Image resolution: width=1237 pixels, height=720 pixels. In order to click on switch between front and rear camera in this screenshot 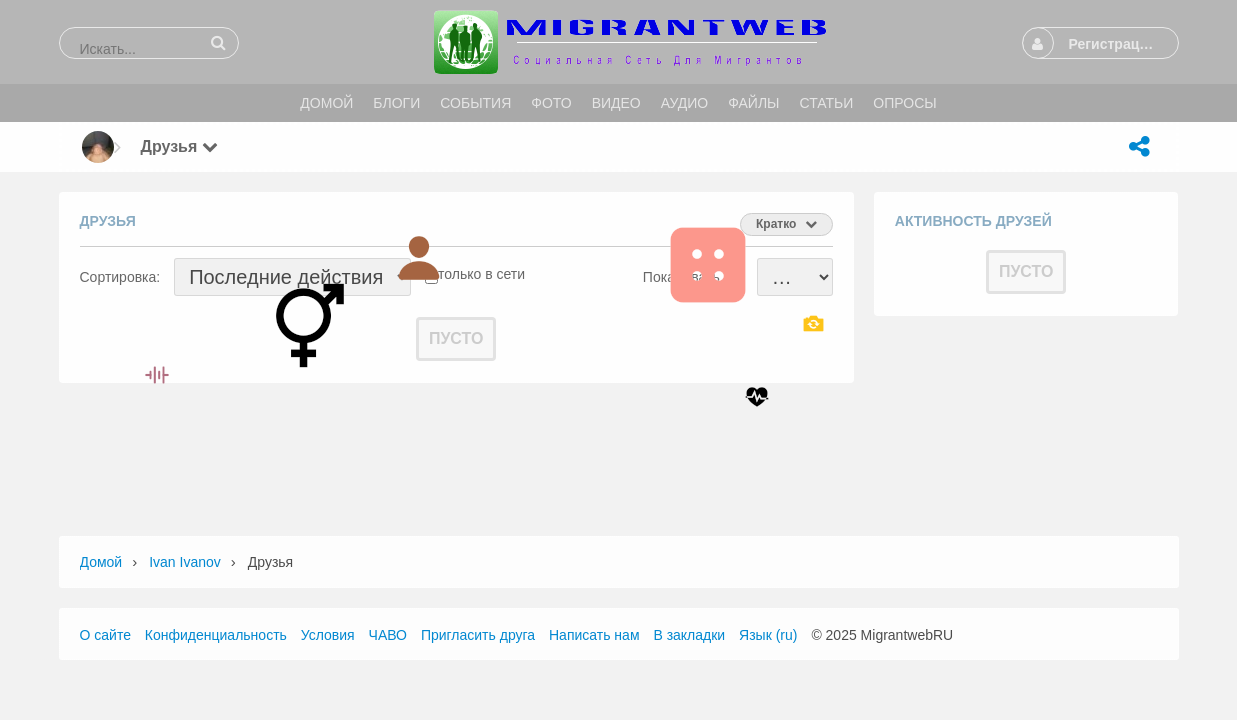, I will do `click(813, 323)`.